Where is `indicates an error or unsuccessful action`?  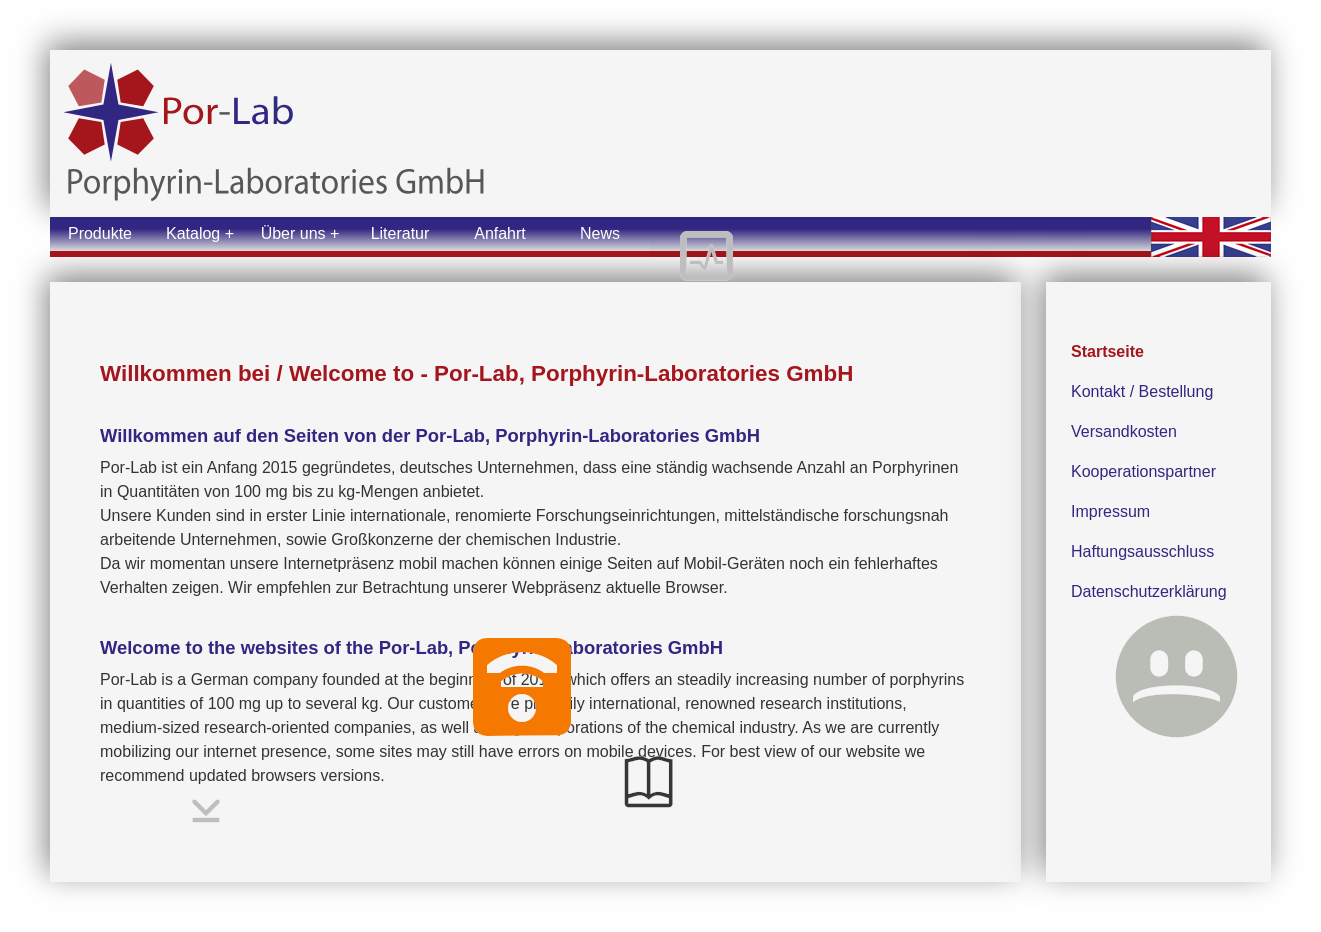 indicates an error or unsuccessful action is located at coordinates (1176, 676).